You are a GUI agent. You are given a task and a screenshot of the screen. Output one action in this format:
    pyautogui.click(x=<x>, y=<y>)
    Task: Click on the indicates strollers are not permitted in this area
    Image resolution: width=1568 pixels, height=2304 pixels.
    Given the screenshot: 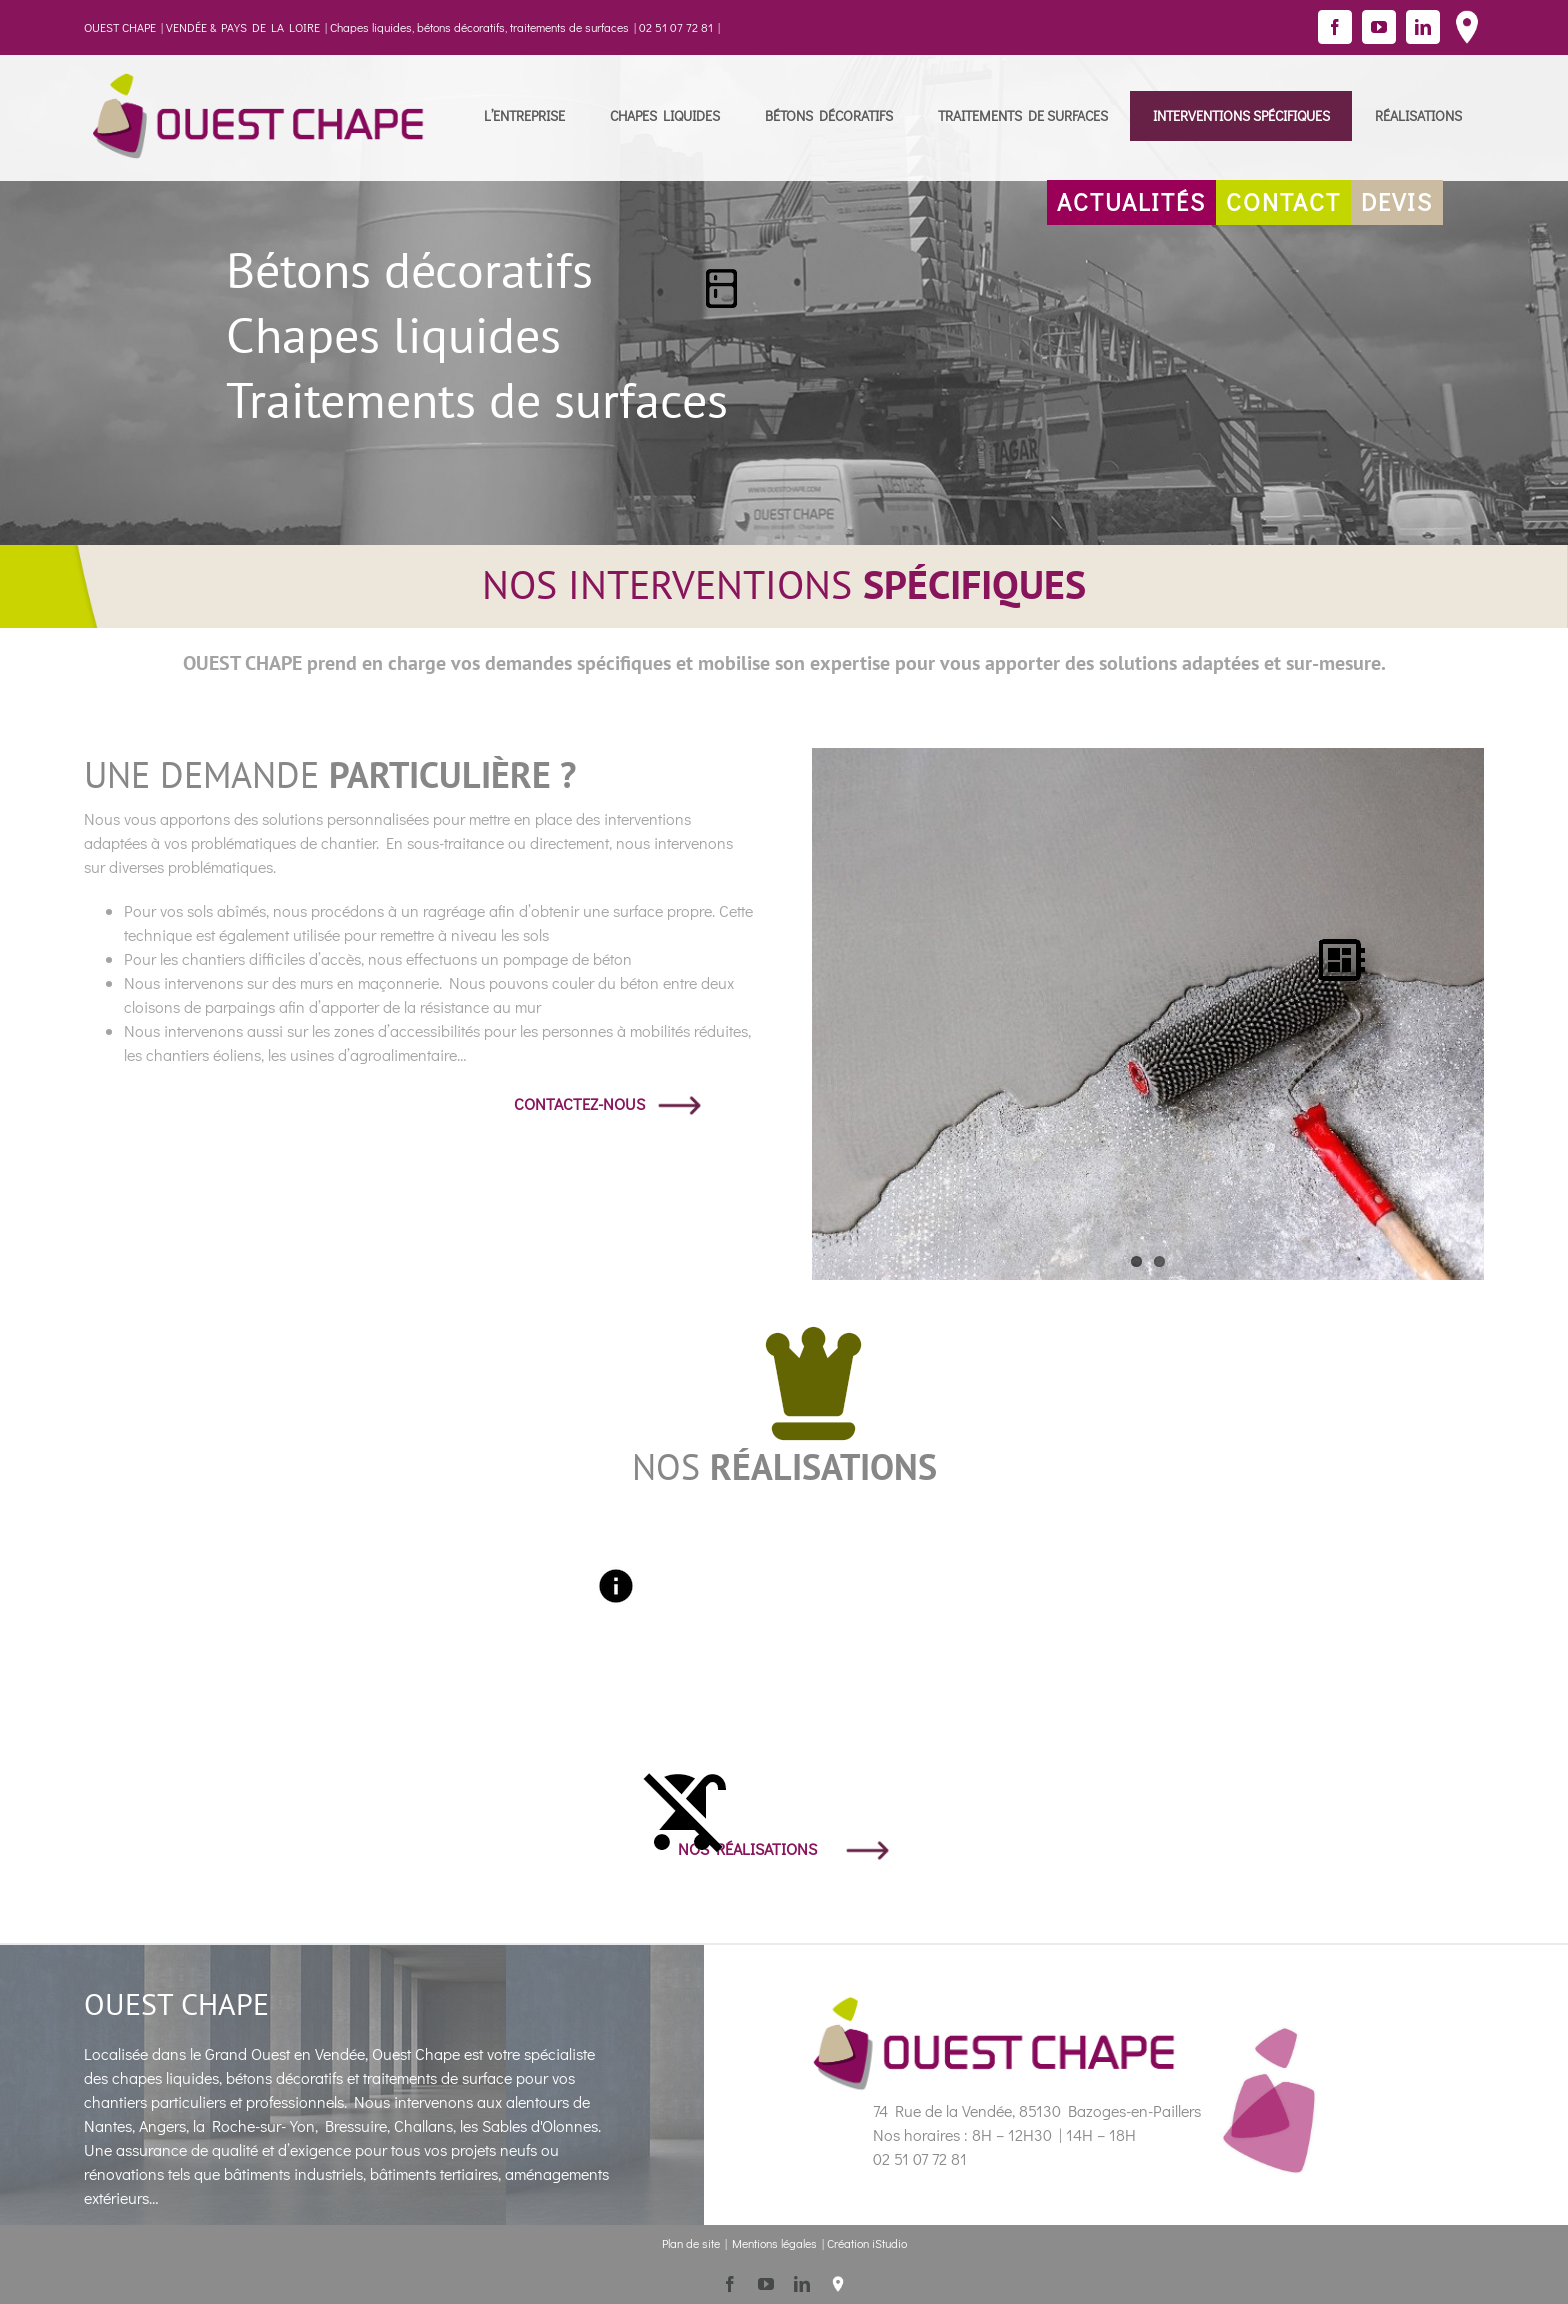 What is the action you would take?
    pyautogui.click(x=686, y=1810)
    